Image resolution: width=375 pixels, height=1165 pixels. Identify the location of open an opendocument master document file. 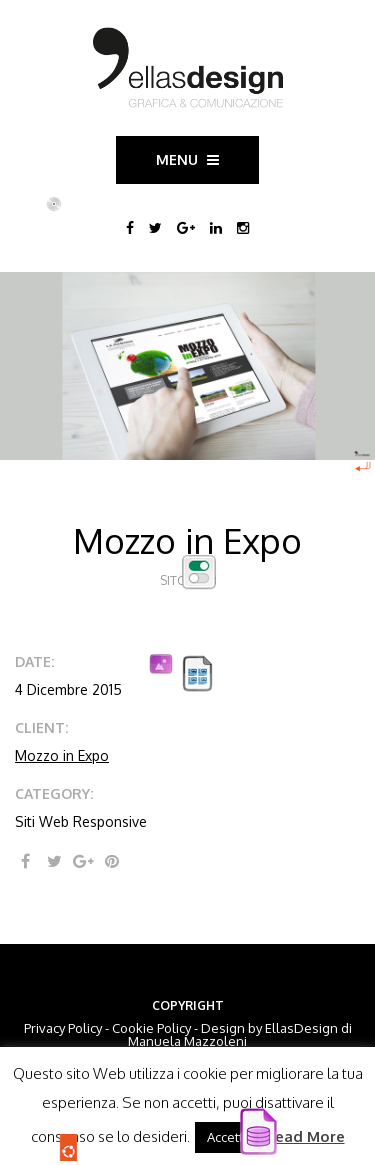
(197, 673).